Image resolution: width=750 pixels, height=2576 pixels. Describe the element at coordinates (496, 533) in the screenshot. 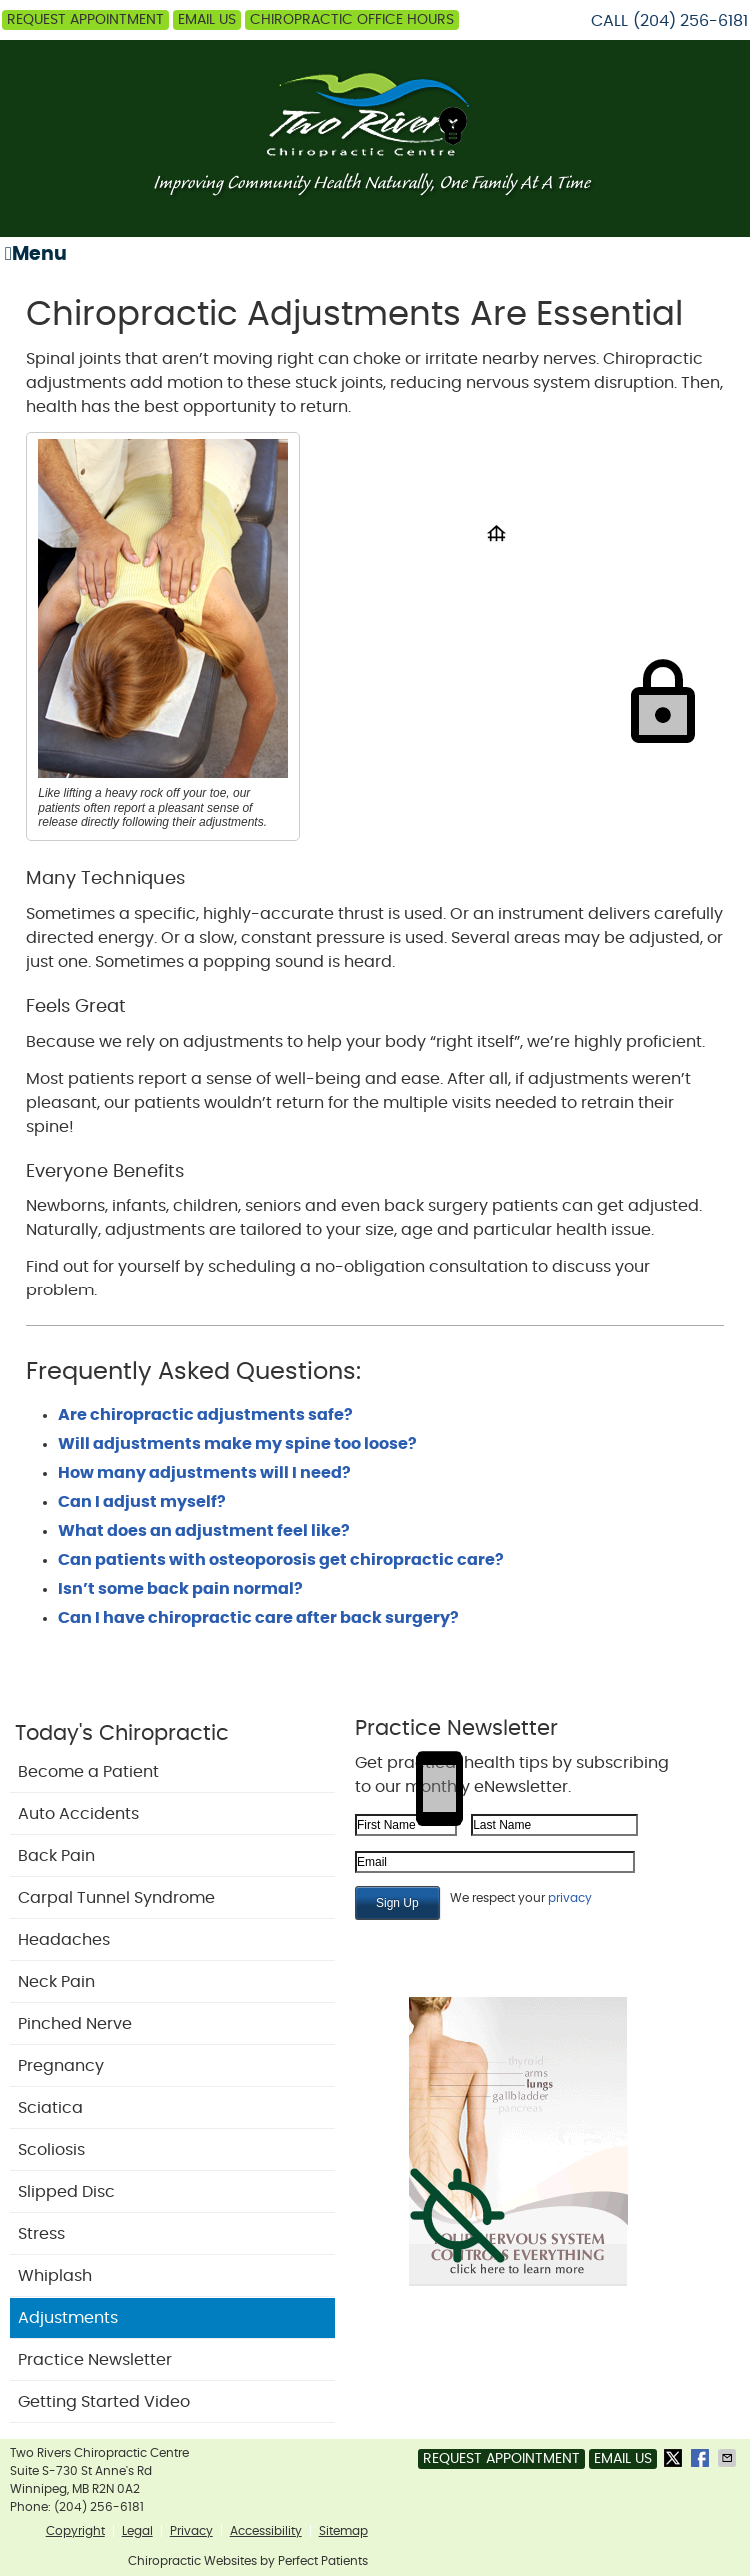

I see `view property foundation details` at that location.